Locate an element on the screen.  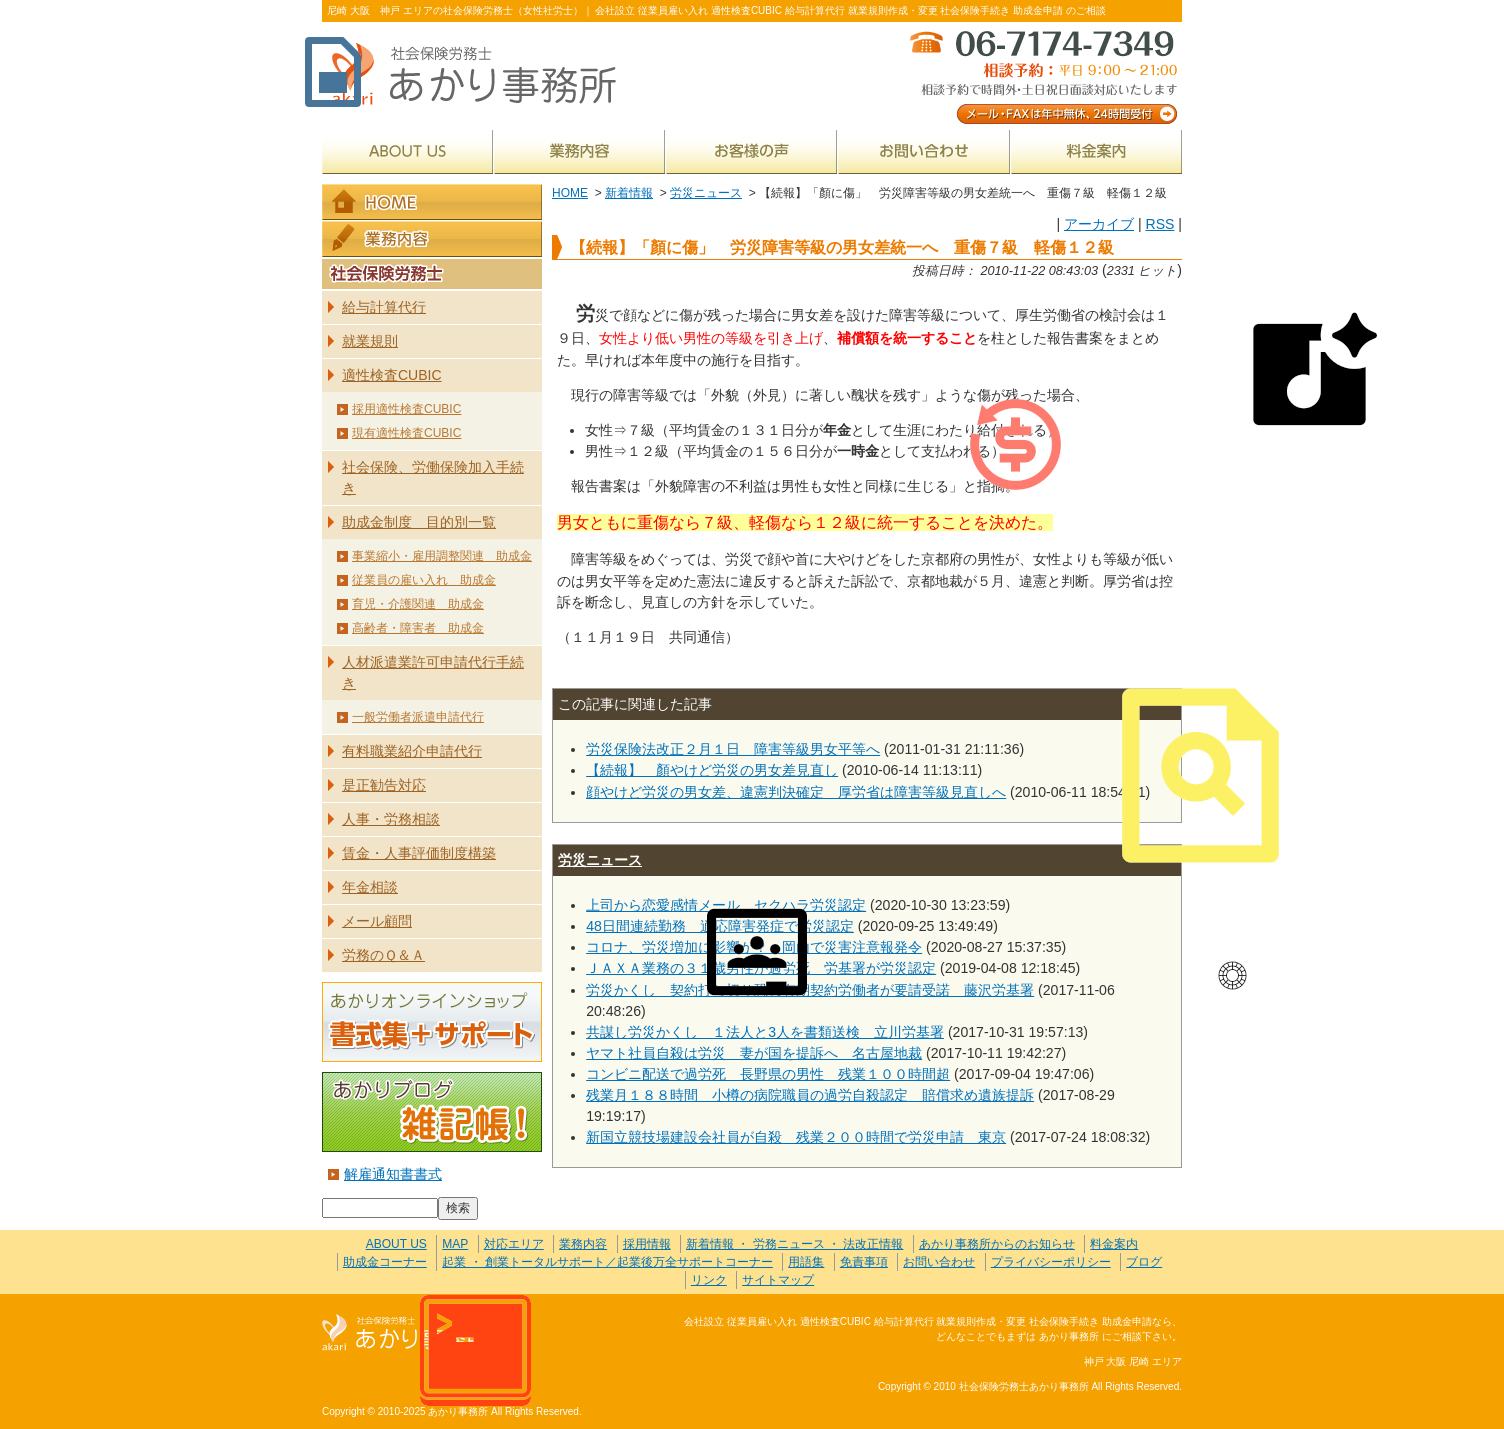
manage sim card settings is located at coordinates (333, 72).